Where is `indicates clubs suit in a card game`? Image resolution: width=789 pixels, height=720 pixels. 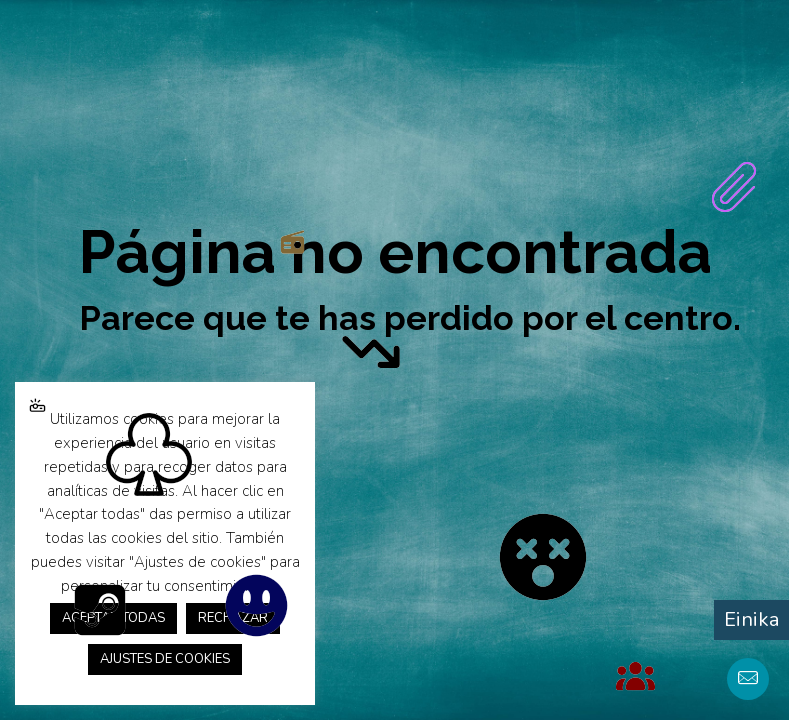
indicates clubs suit in a card game is located at coordinates (149, 456).